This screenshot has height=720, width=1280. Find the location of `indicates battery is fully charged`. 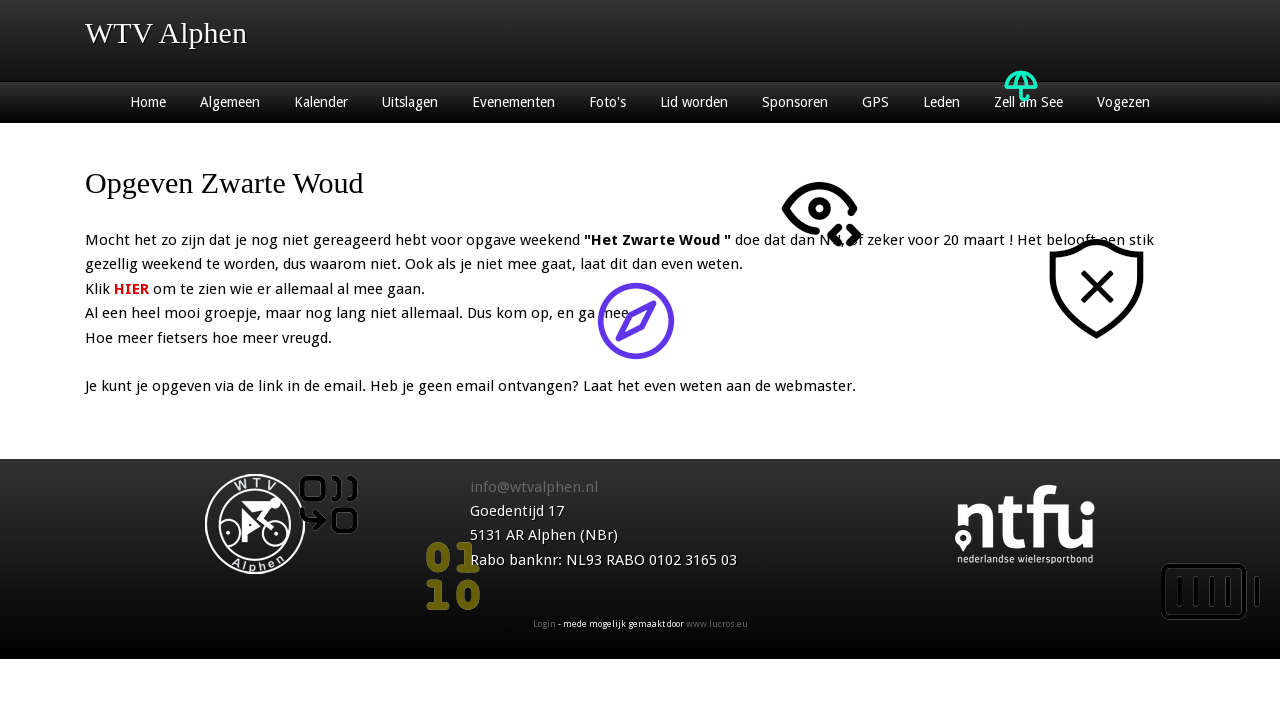

indicates battery is fully charged is located at coordinates (1208, 591).